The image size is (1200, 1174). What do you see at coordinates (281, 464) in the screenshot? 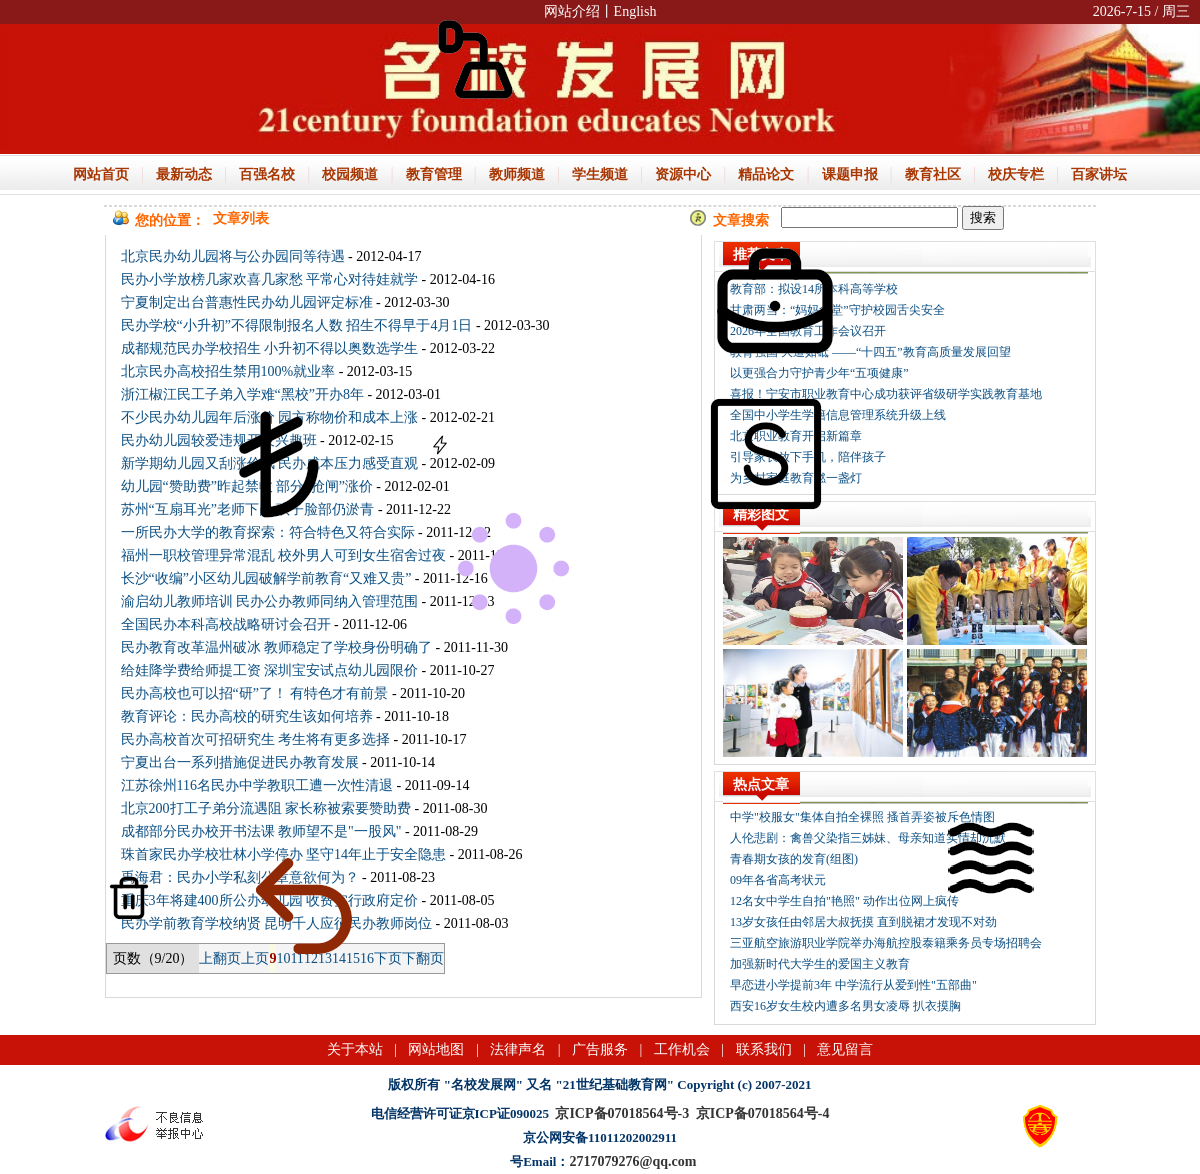
I see `view or select Turkish lira currency` at bounding box center [281, 464].